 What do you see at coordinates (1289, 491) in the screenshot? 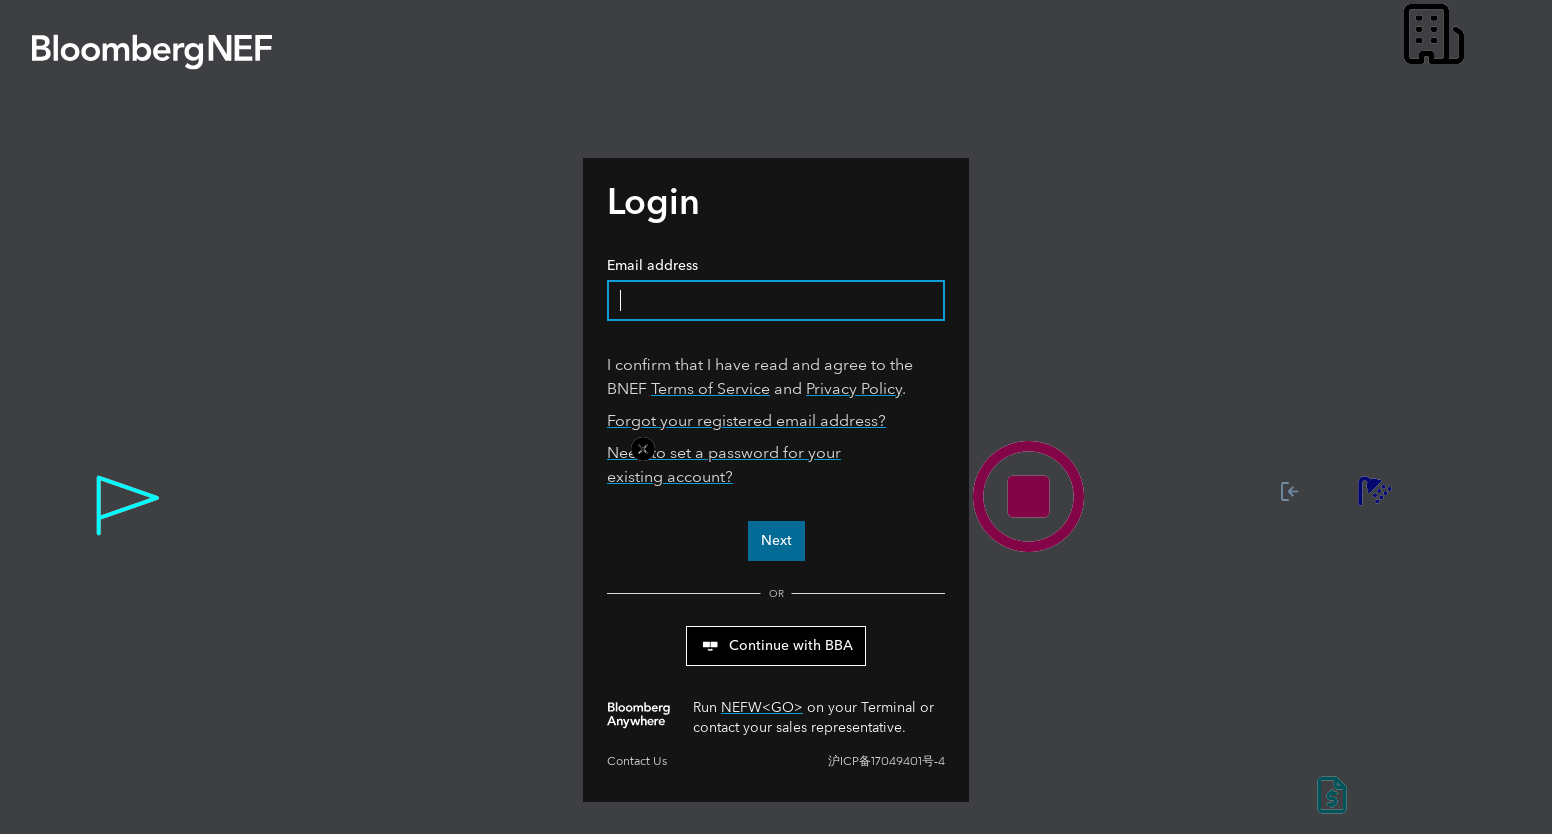
I see `sign in to your account` at bounding box center [1289, 491].